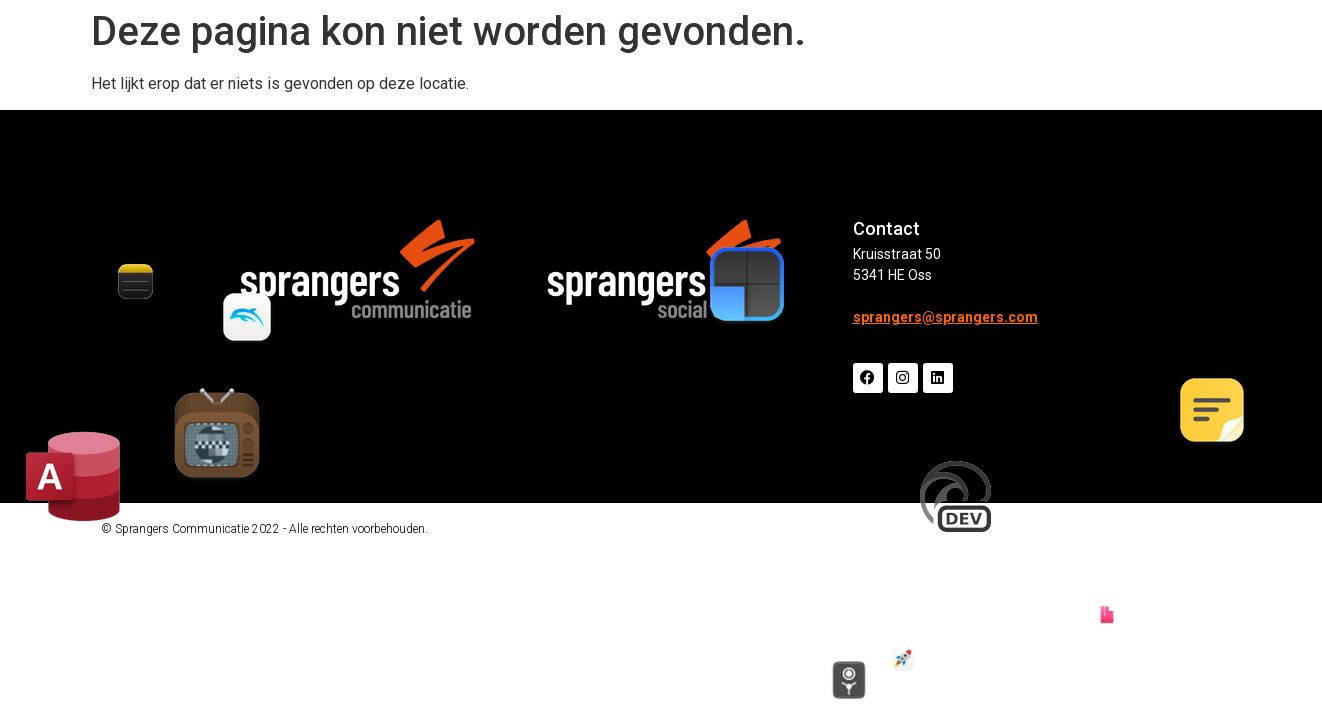 This screenshot has height=720, width=1322. Describe the element at coordinates (955, 496) in the screenshot. I see `open Microsoft Edge Dev browser` at that location.